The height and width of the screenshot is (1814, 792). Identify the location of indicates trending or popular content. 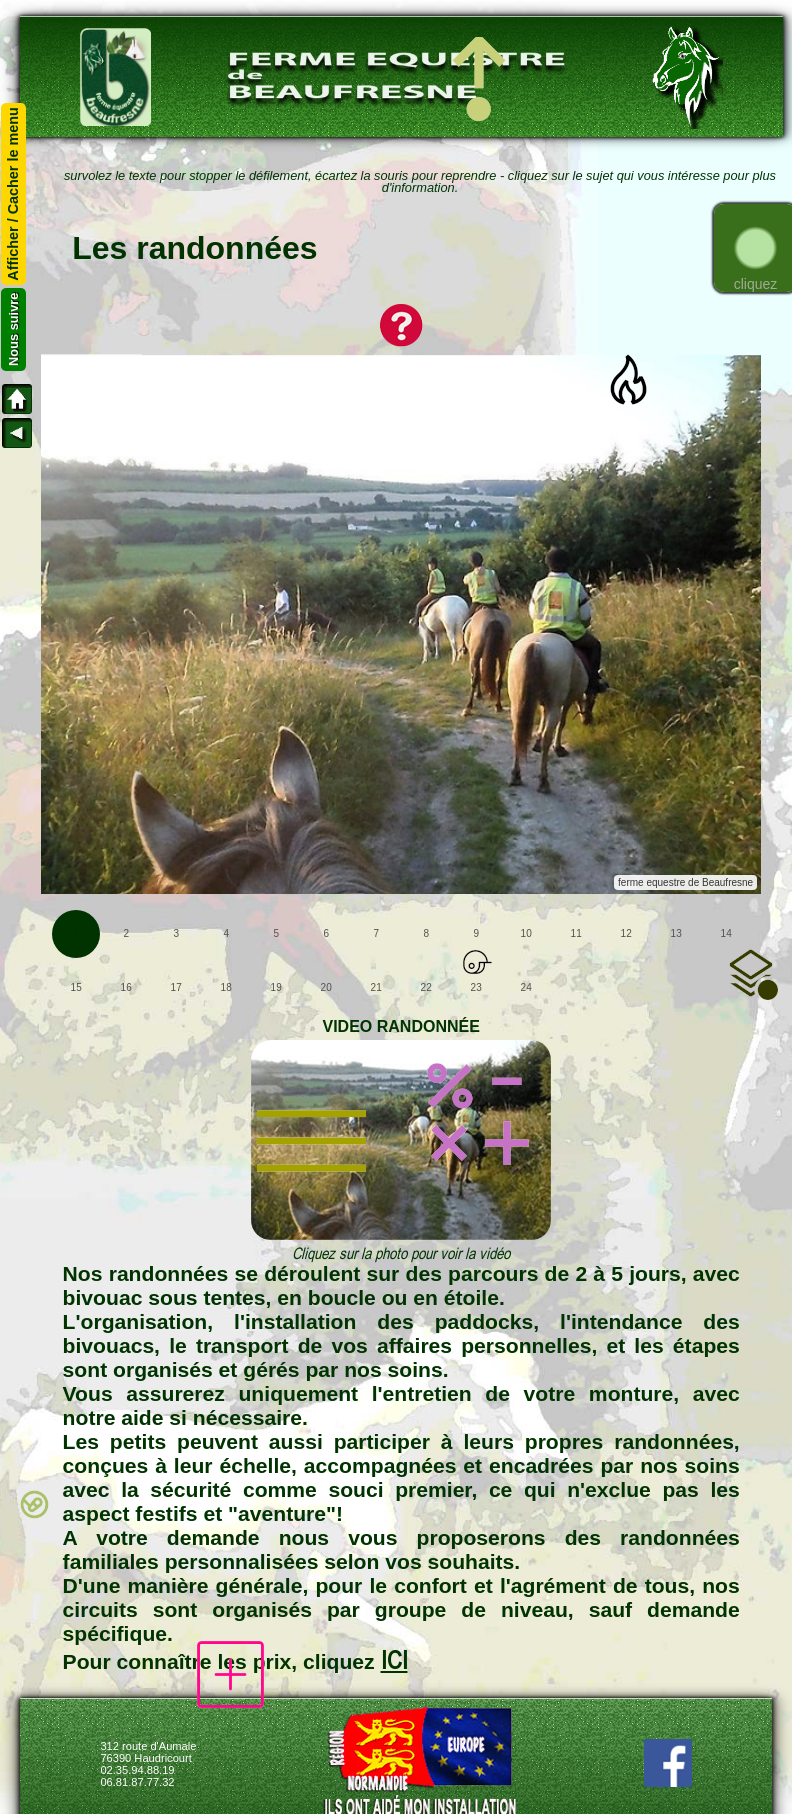
(628, 379).